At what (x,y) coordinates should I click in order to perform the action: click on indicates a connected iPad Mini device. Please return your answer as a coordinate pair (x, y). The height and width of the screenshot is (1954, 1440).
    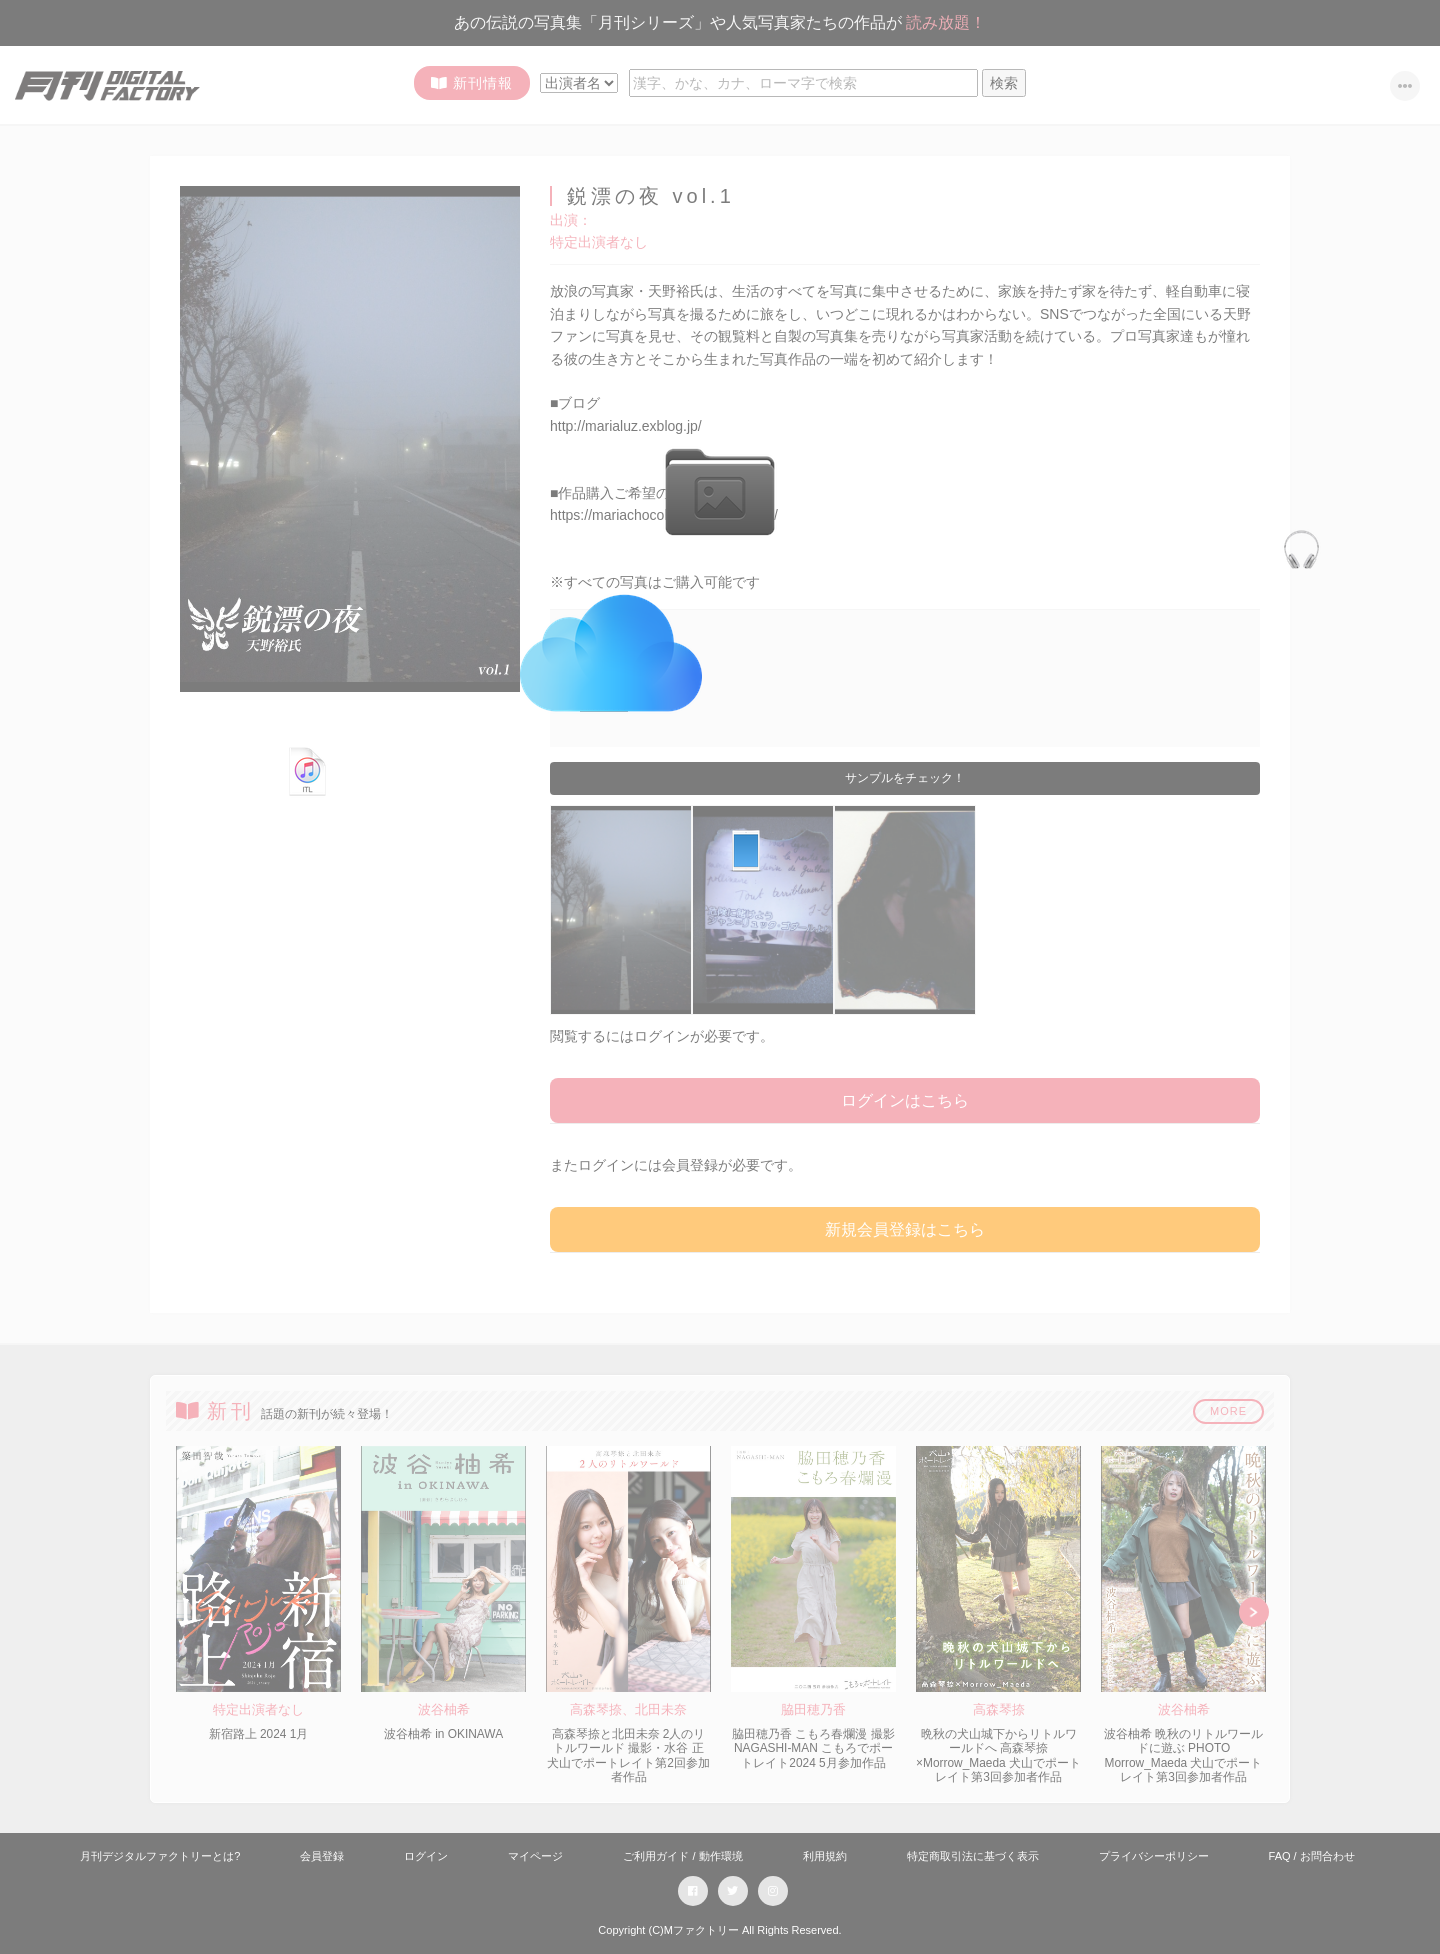
    Looking at the image, I should click on (746, 847).